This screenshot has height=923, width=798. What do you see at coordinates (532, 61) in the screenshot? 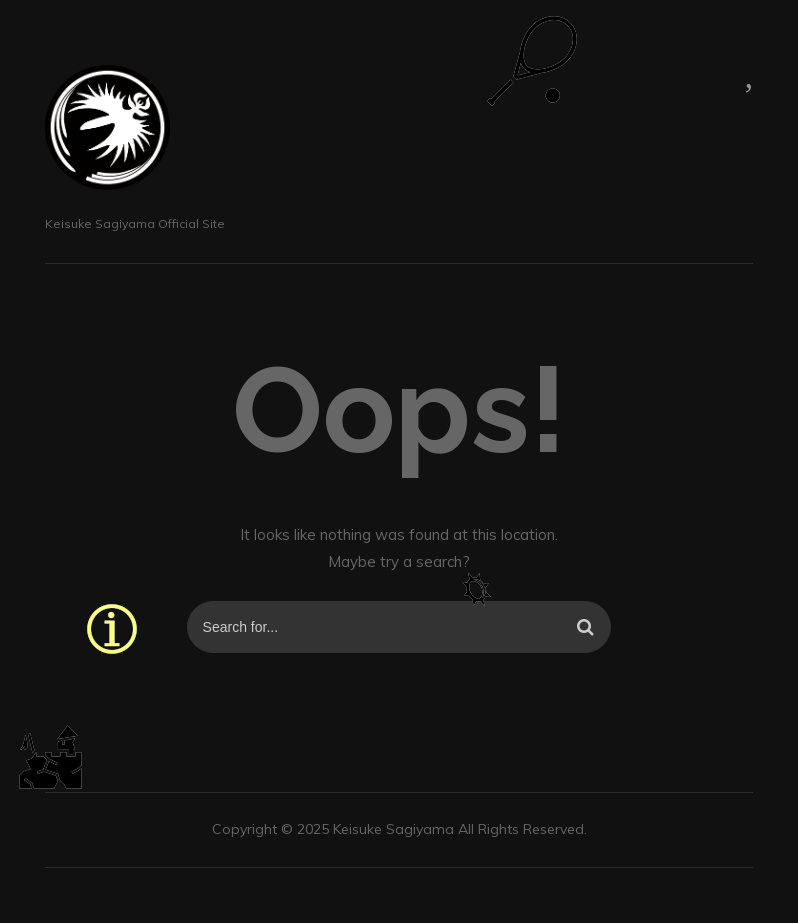
I see `access tennis or racket sports games` at bounding box center [532, 61].